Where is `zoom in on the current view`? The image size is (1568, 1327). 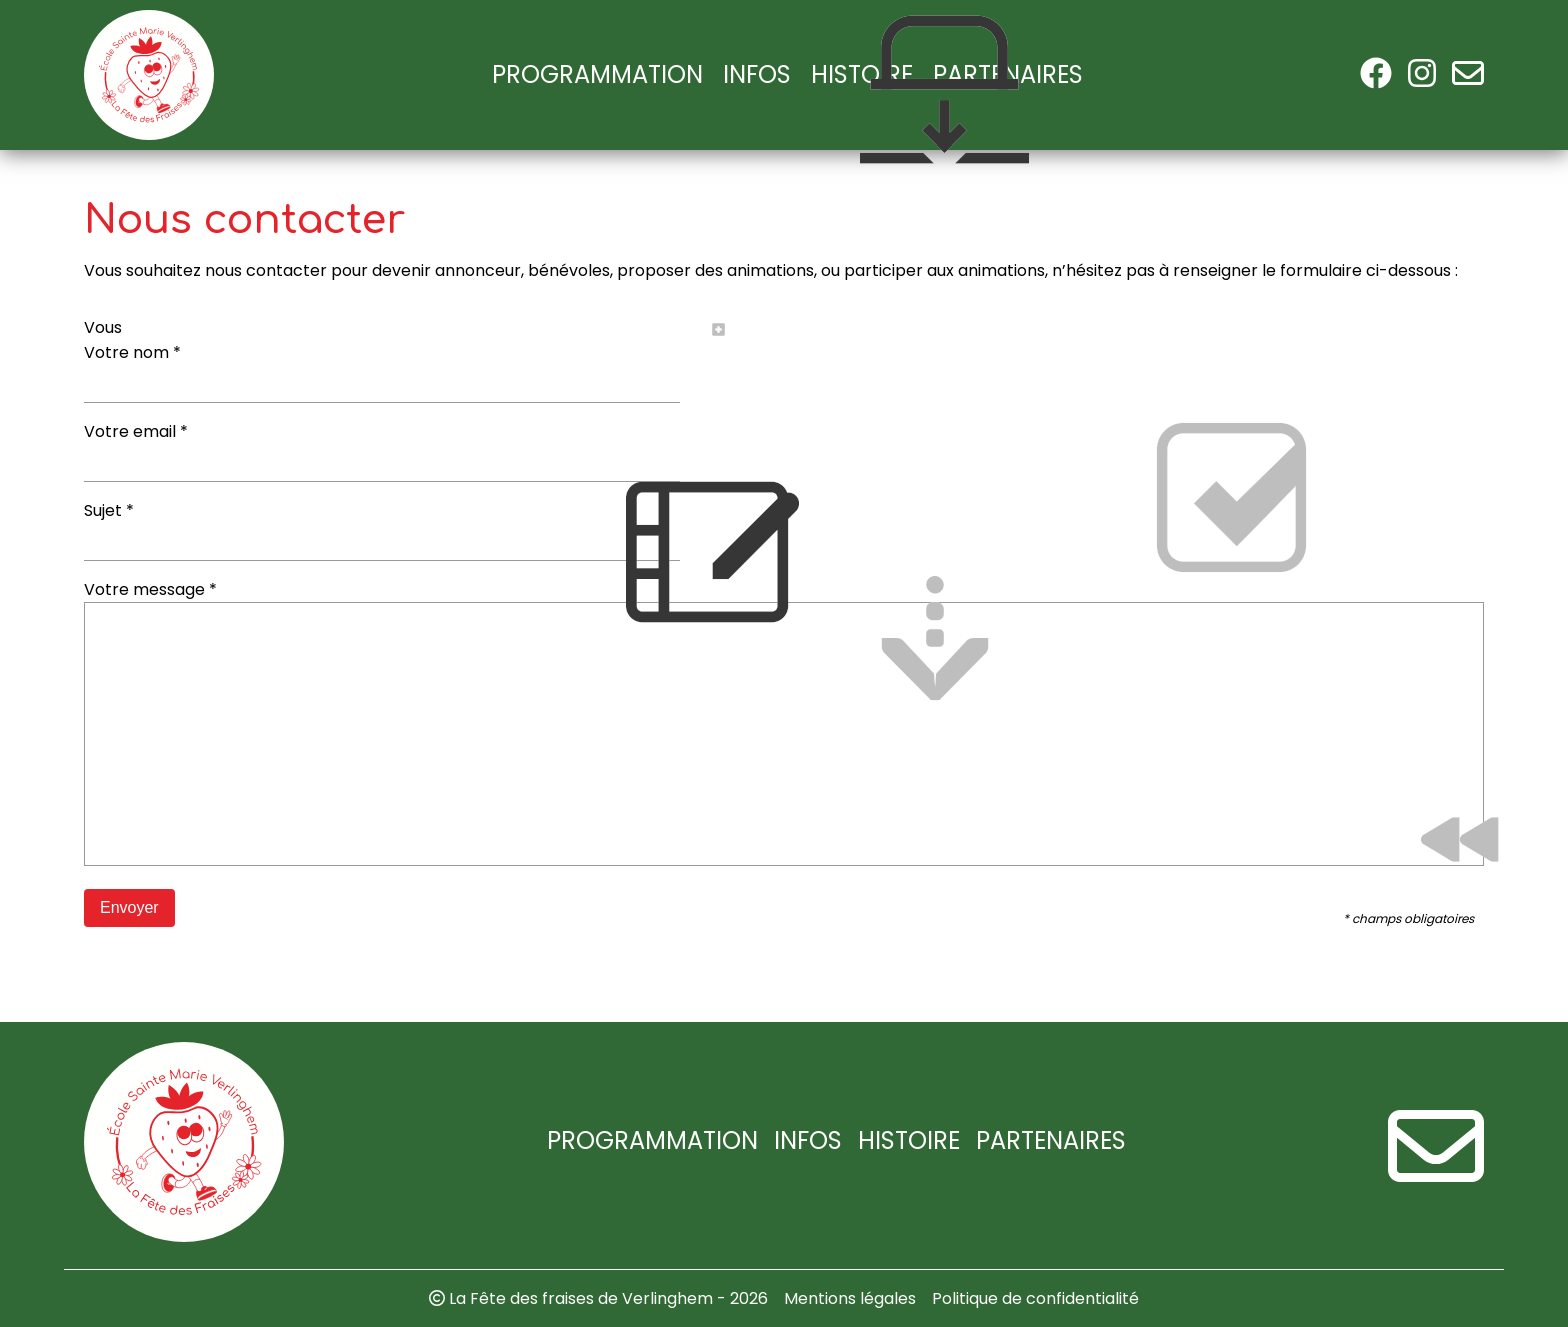 zoom in on the current view is located at coordinates (718, 329).